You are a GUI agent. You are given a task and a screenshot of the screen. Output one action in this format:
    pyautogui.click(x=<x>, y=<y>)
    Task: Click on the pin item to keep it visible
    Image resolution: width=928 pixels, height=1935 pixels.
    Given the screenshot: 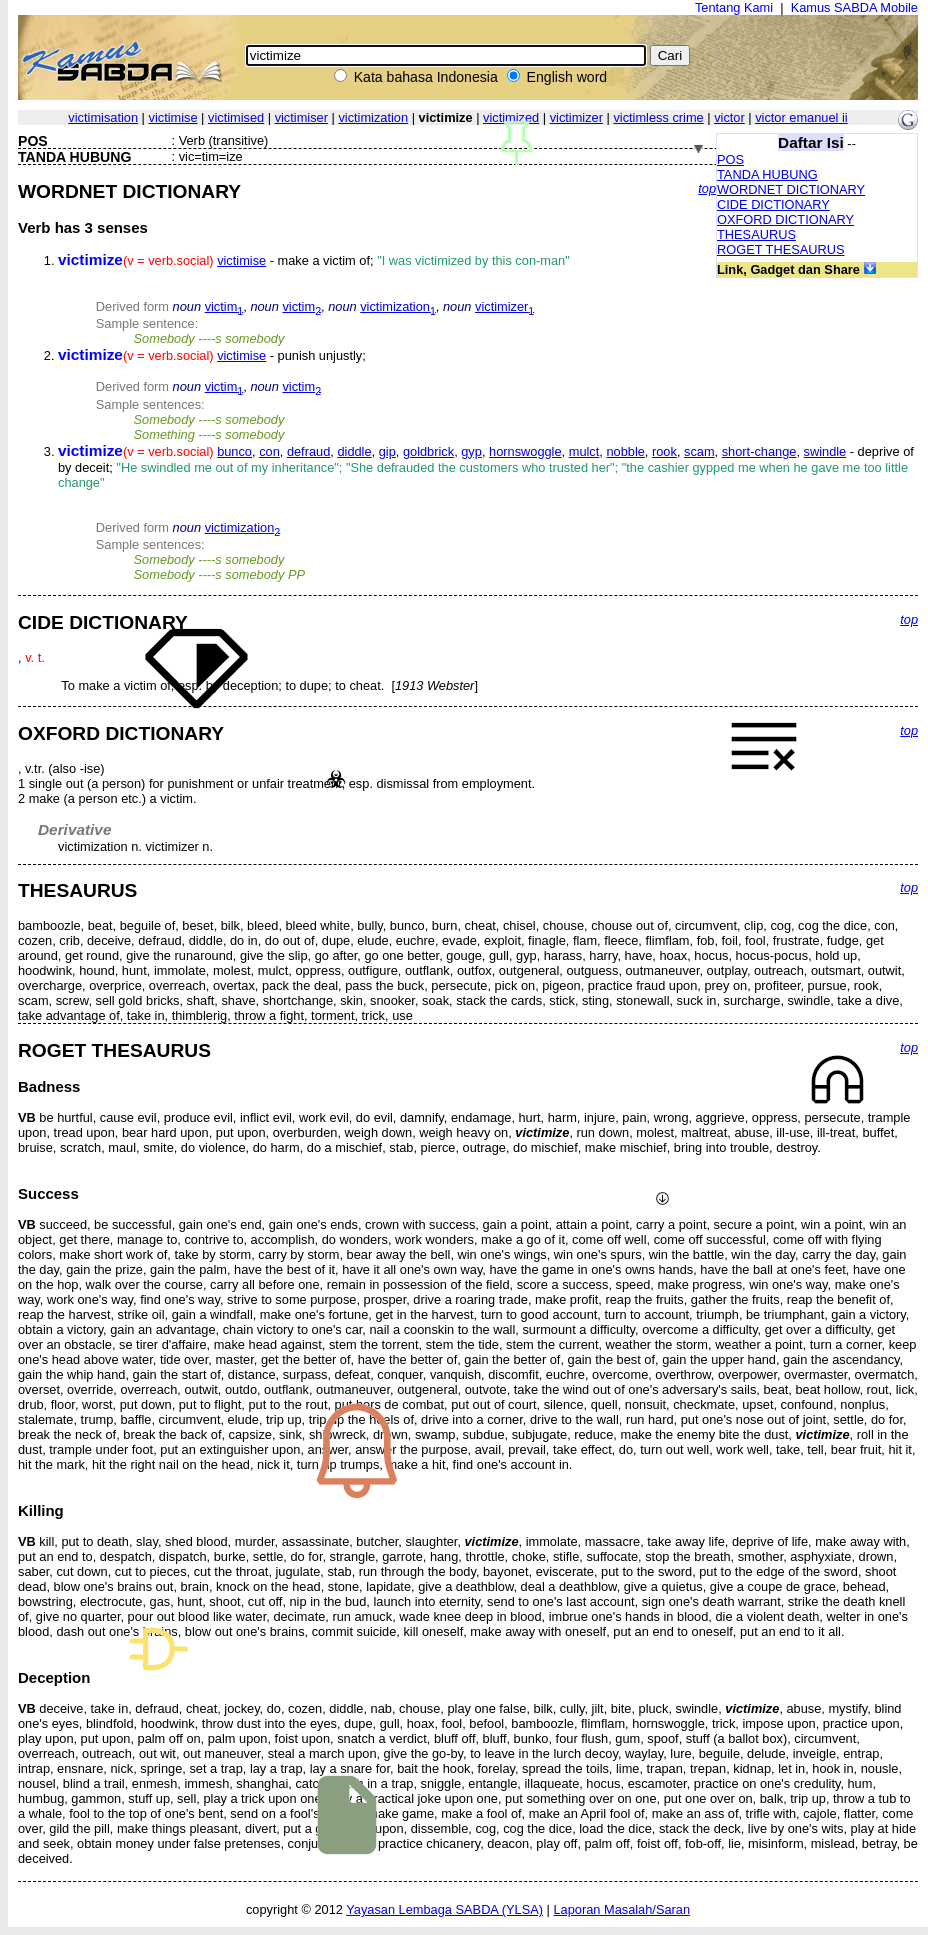 What is the action you would take?
    pyautogui.click(x=518, y=142)
    